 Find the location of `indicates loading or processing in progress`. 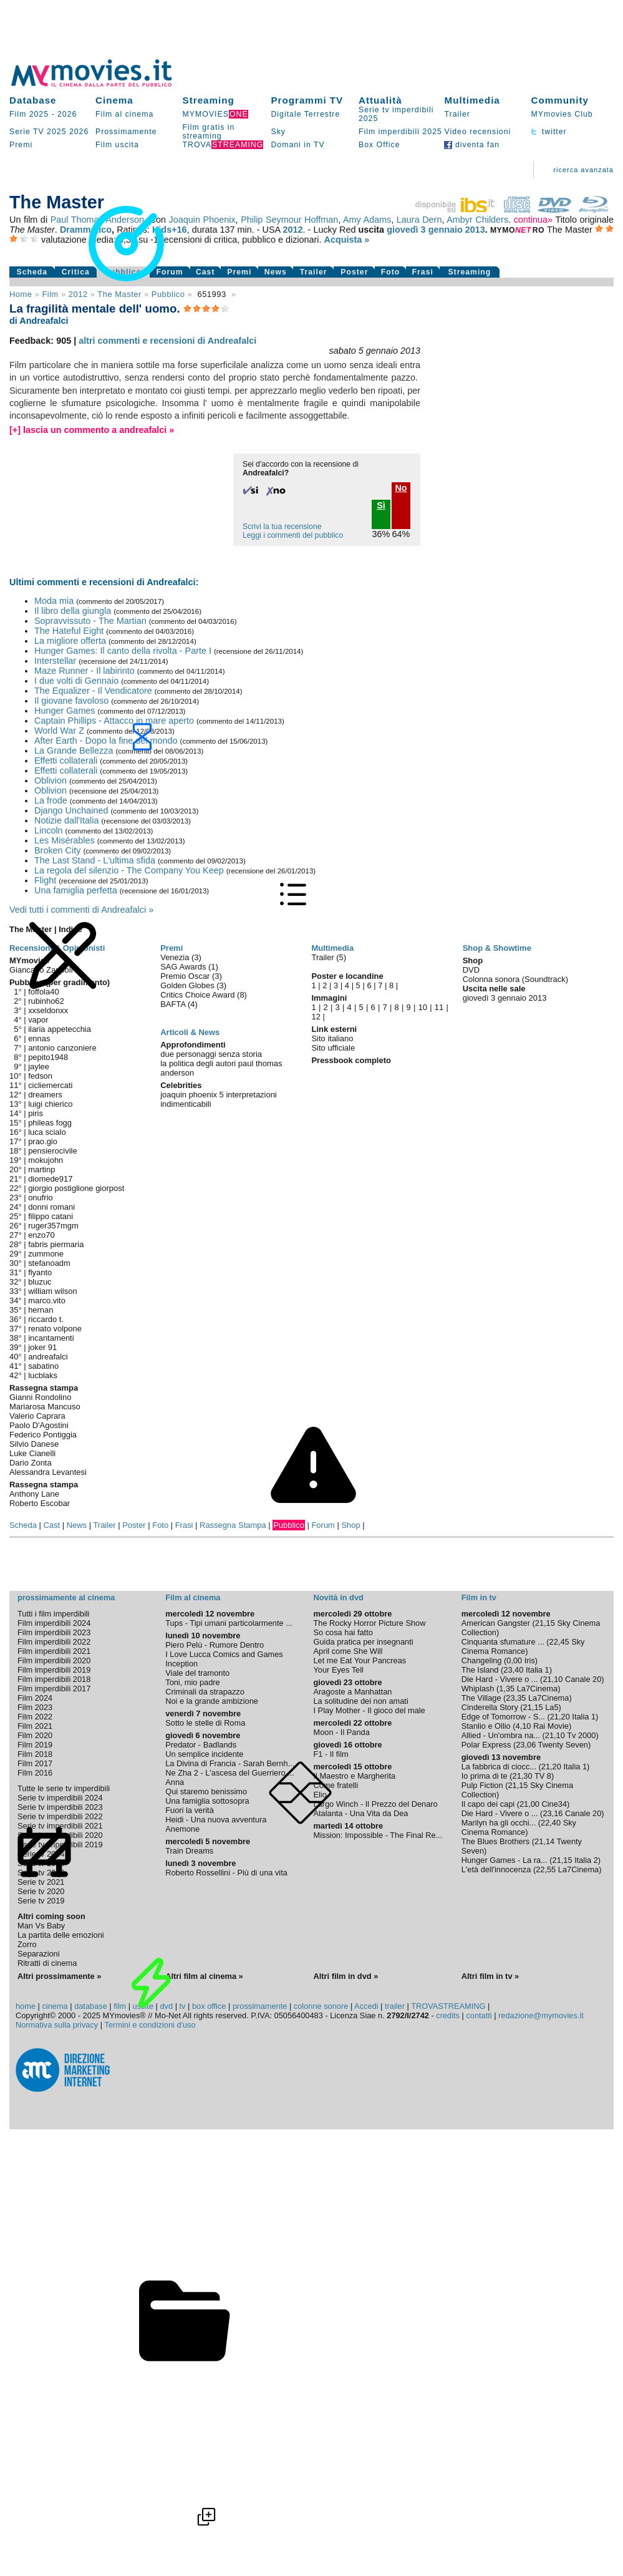

indicates loading or processing in progress is located at coordinates (142, 737).